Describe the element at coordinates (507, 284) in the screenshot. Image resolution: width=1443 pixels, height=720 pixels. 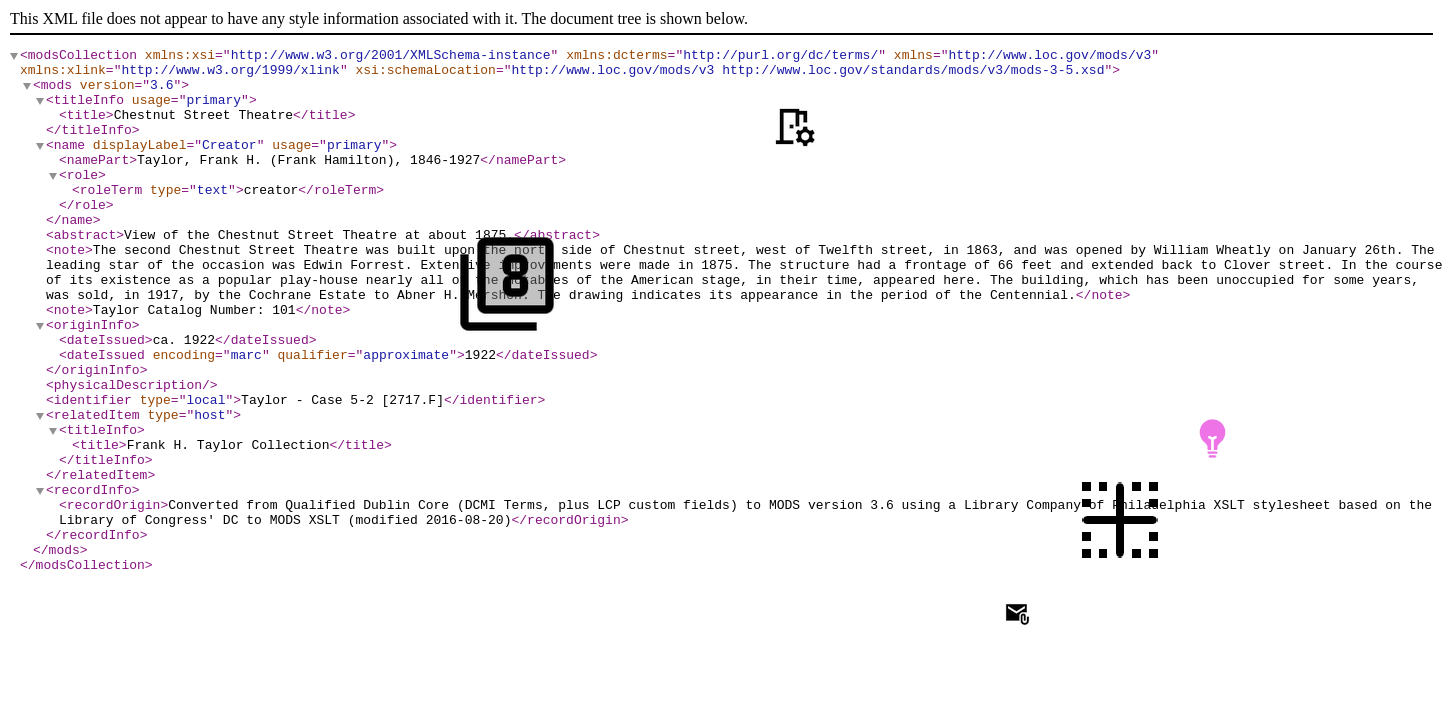
I see `view photo filter number 8` at that location.